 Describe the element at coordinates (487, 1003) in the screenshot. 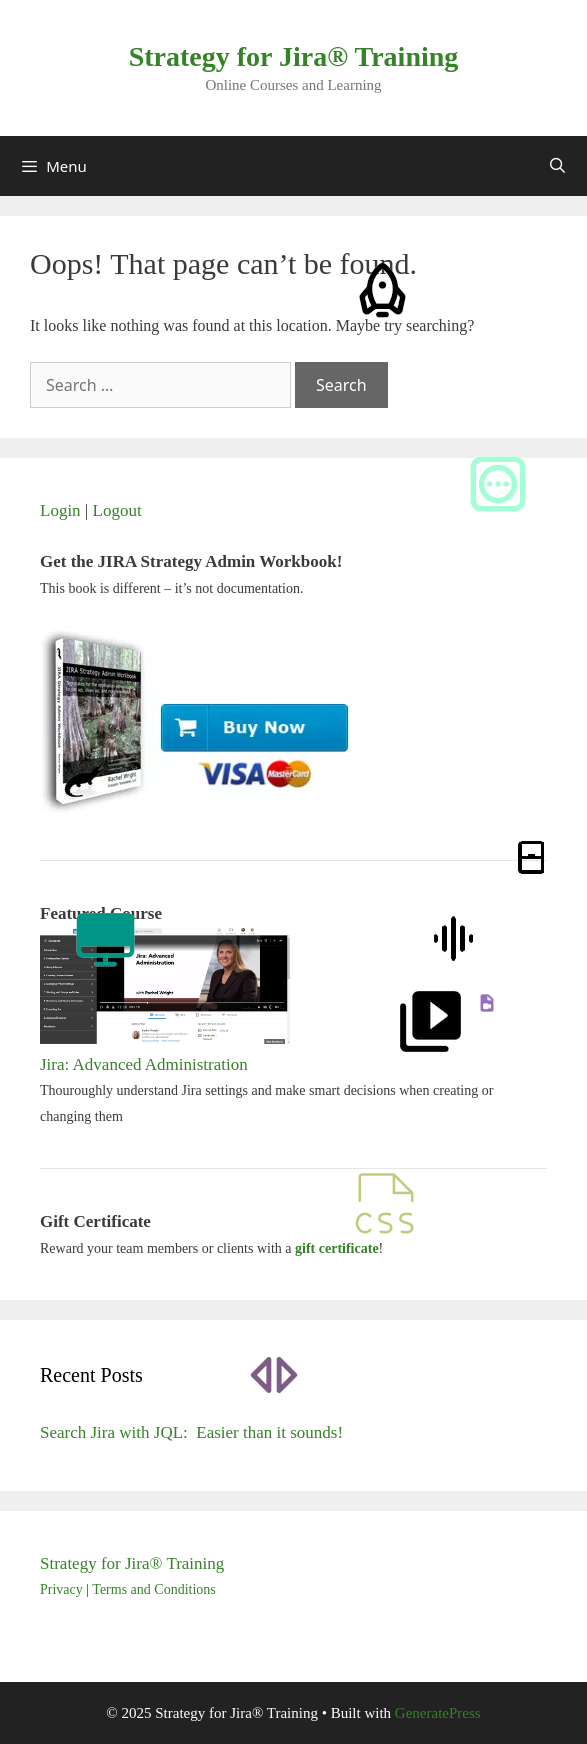

I see `open a video file` at that location.